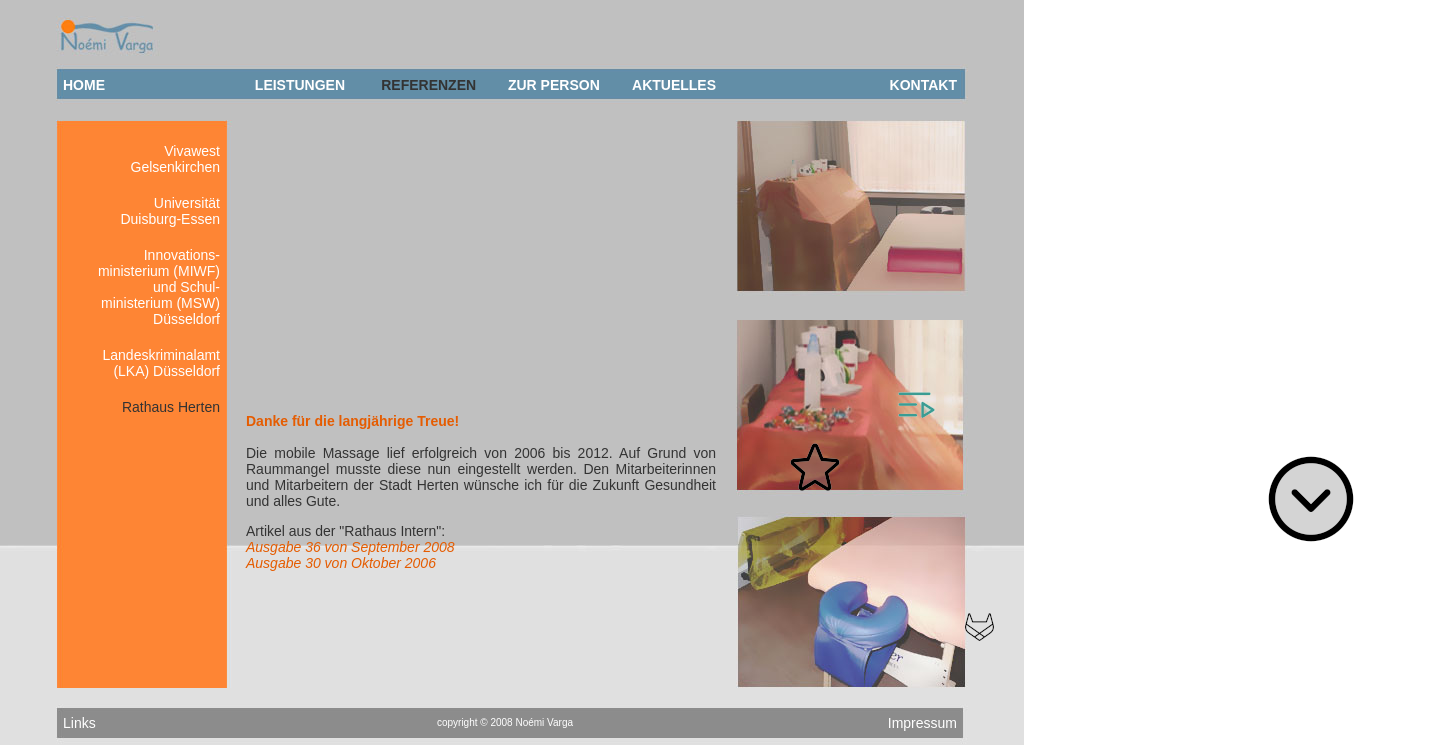 This screenshot has width=1429, height=745. Describe the element at coordinates (1311, 499) in the screenshot. I see `expand dropdown menu or content` at that location.